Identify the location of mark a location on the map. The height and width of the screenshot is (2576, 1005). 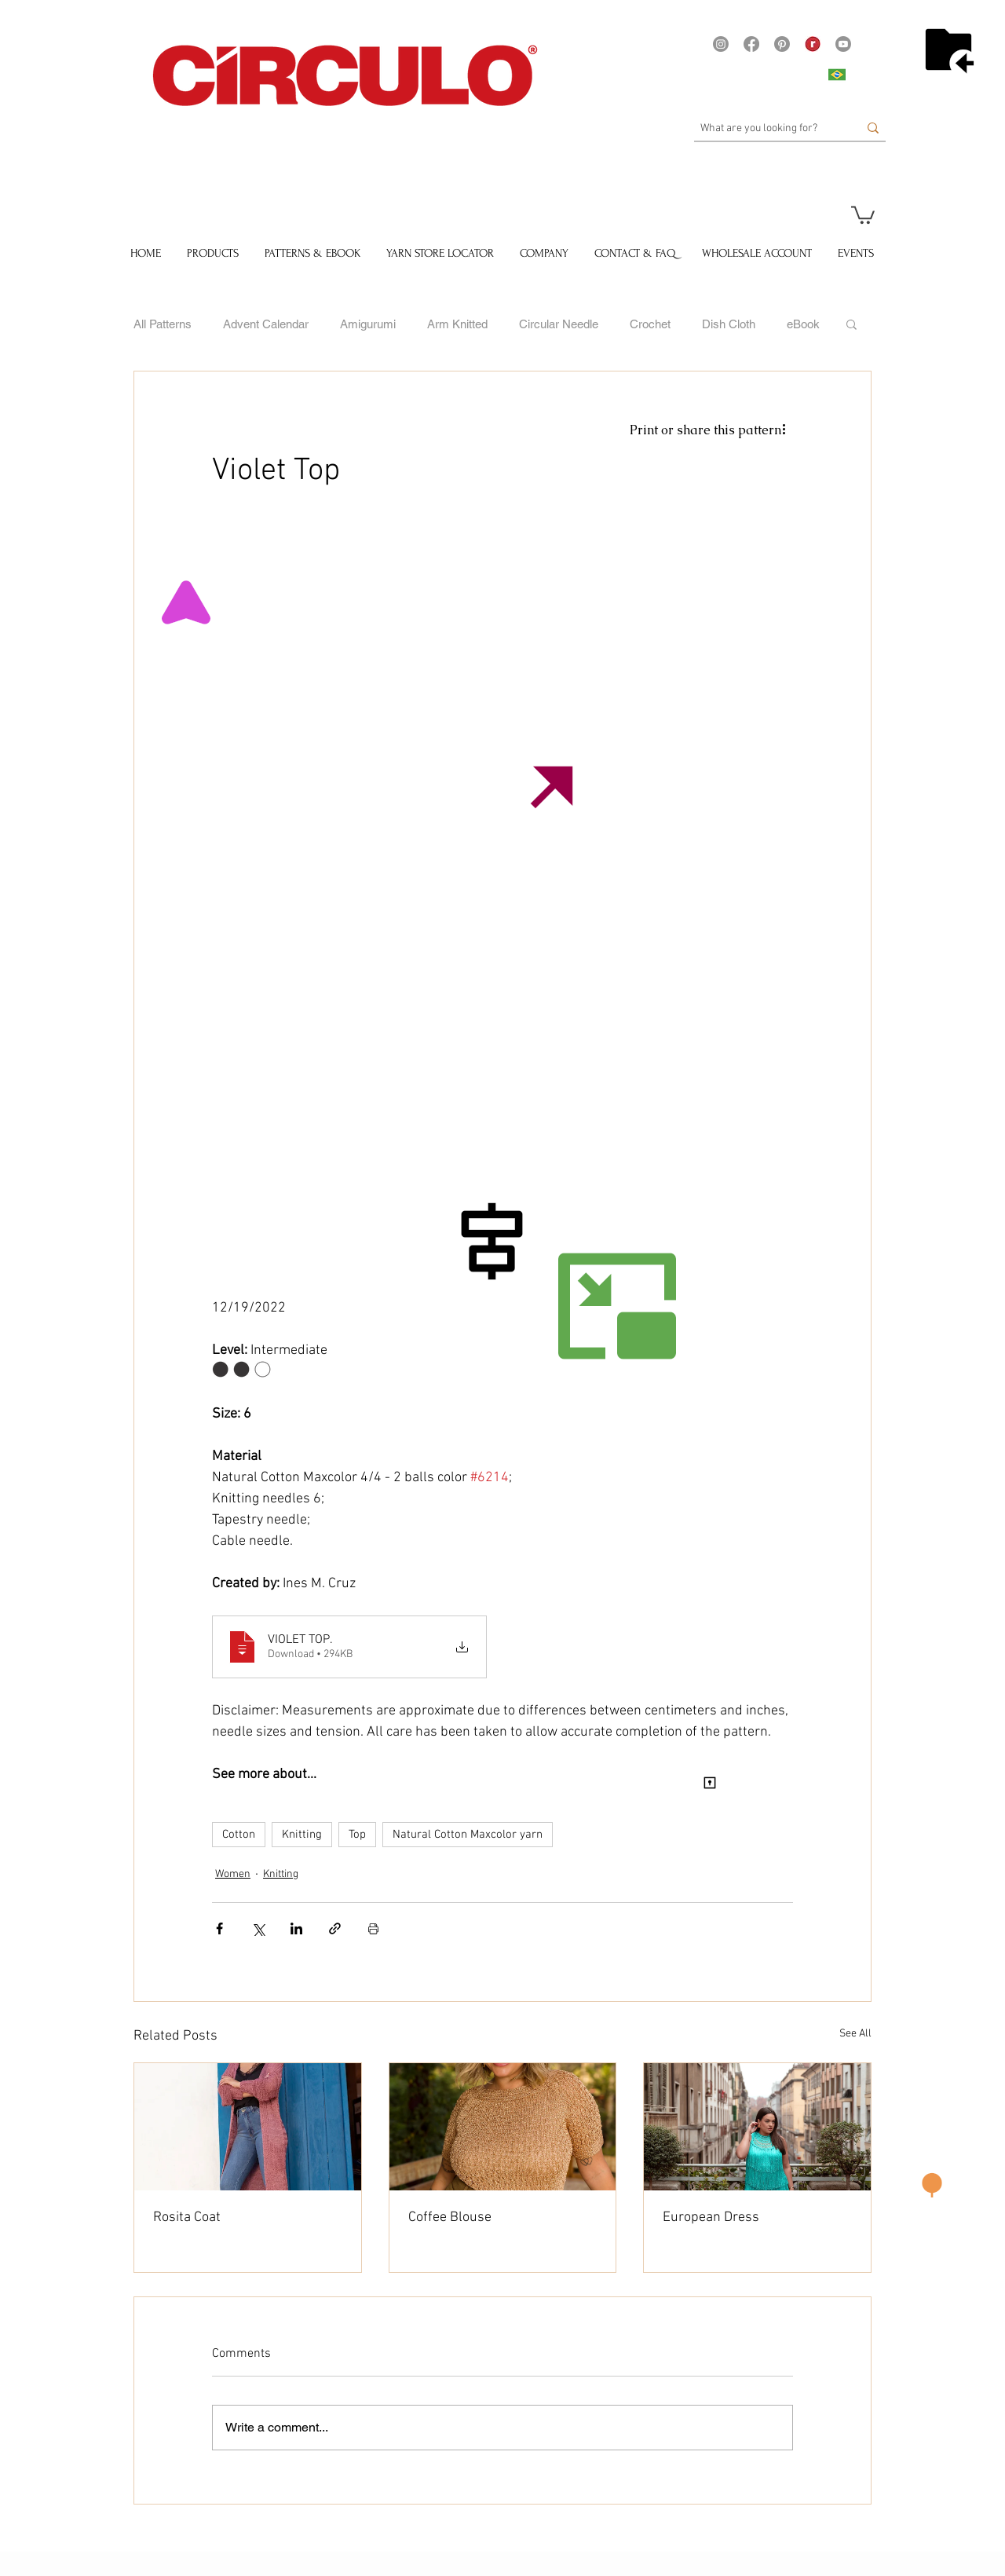
(932, 2184).